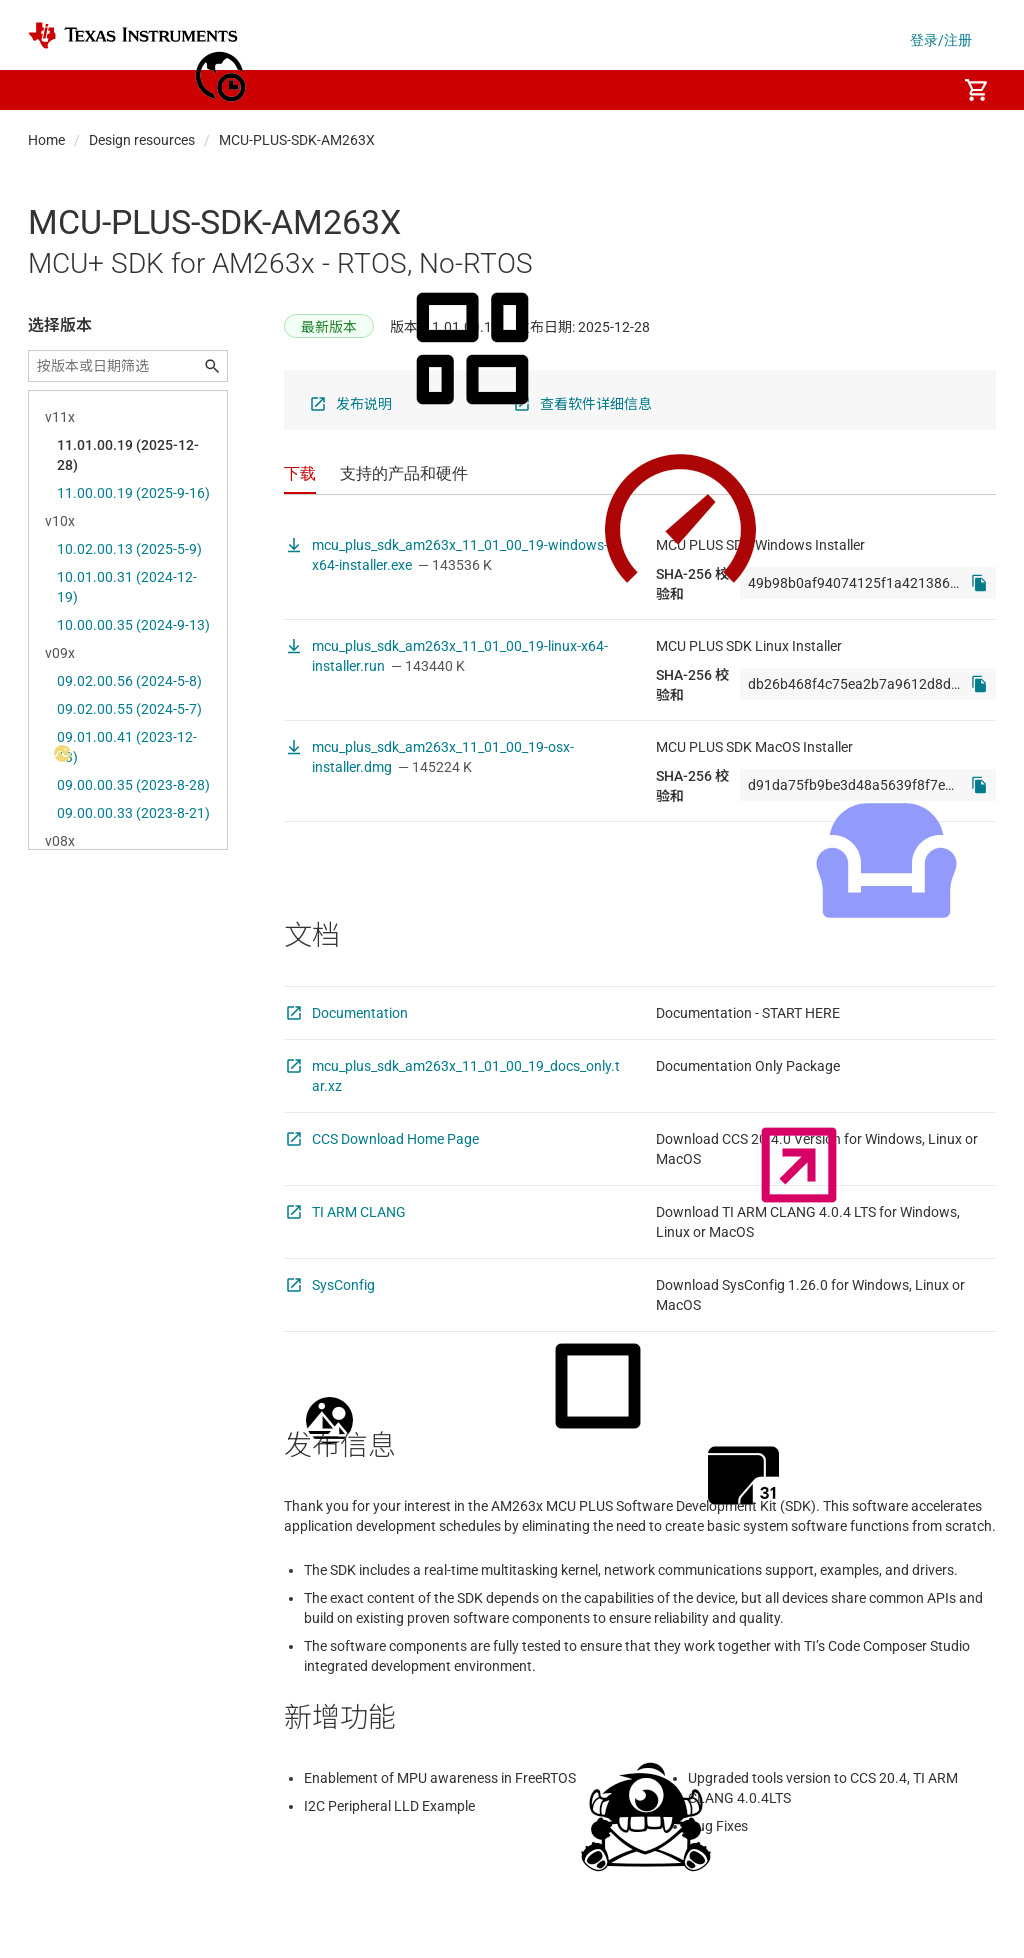  What do you see at coordinates (472, 348) in the screenshot?
I see `access the dashboard or control panel` at bounding box center [472, 348].